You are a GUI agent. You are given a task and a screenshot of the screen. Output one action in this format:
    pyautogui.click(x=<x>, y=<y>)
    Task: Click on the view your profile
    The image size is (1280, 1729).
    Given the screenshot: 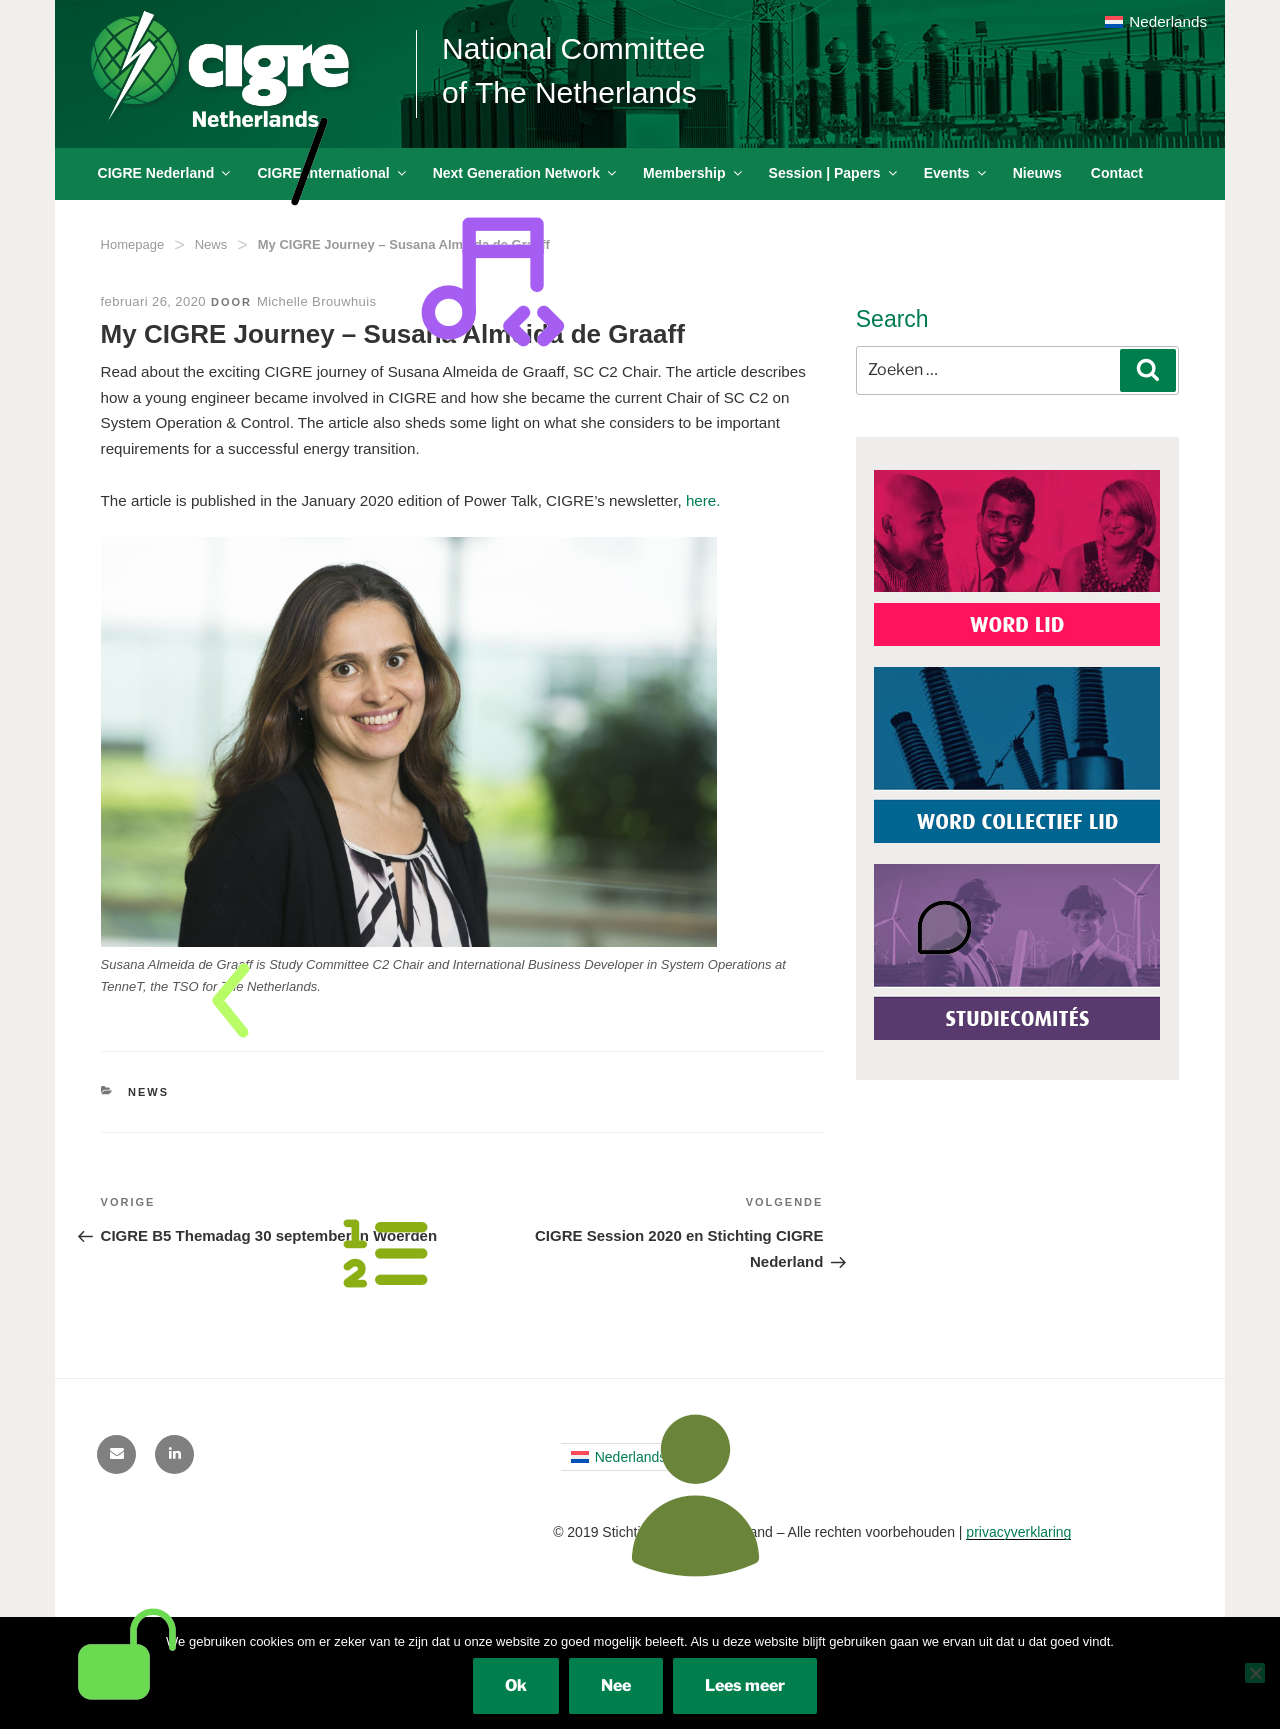 What is the action you would take?
    pyautogui.click(x=695, y=1495)
    